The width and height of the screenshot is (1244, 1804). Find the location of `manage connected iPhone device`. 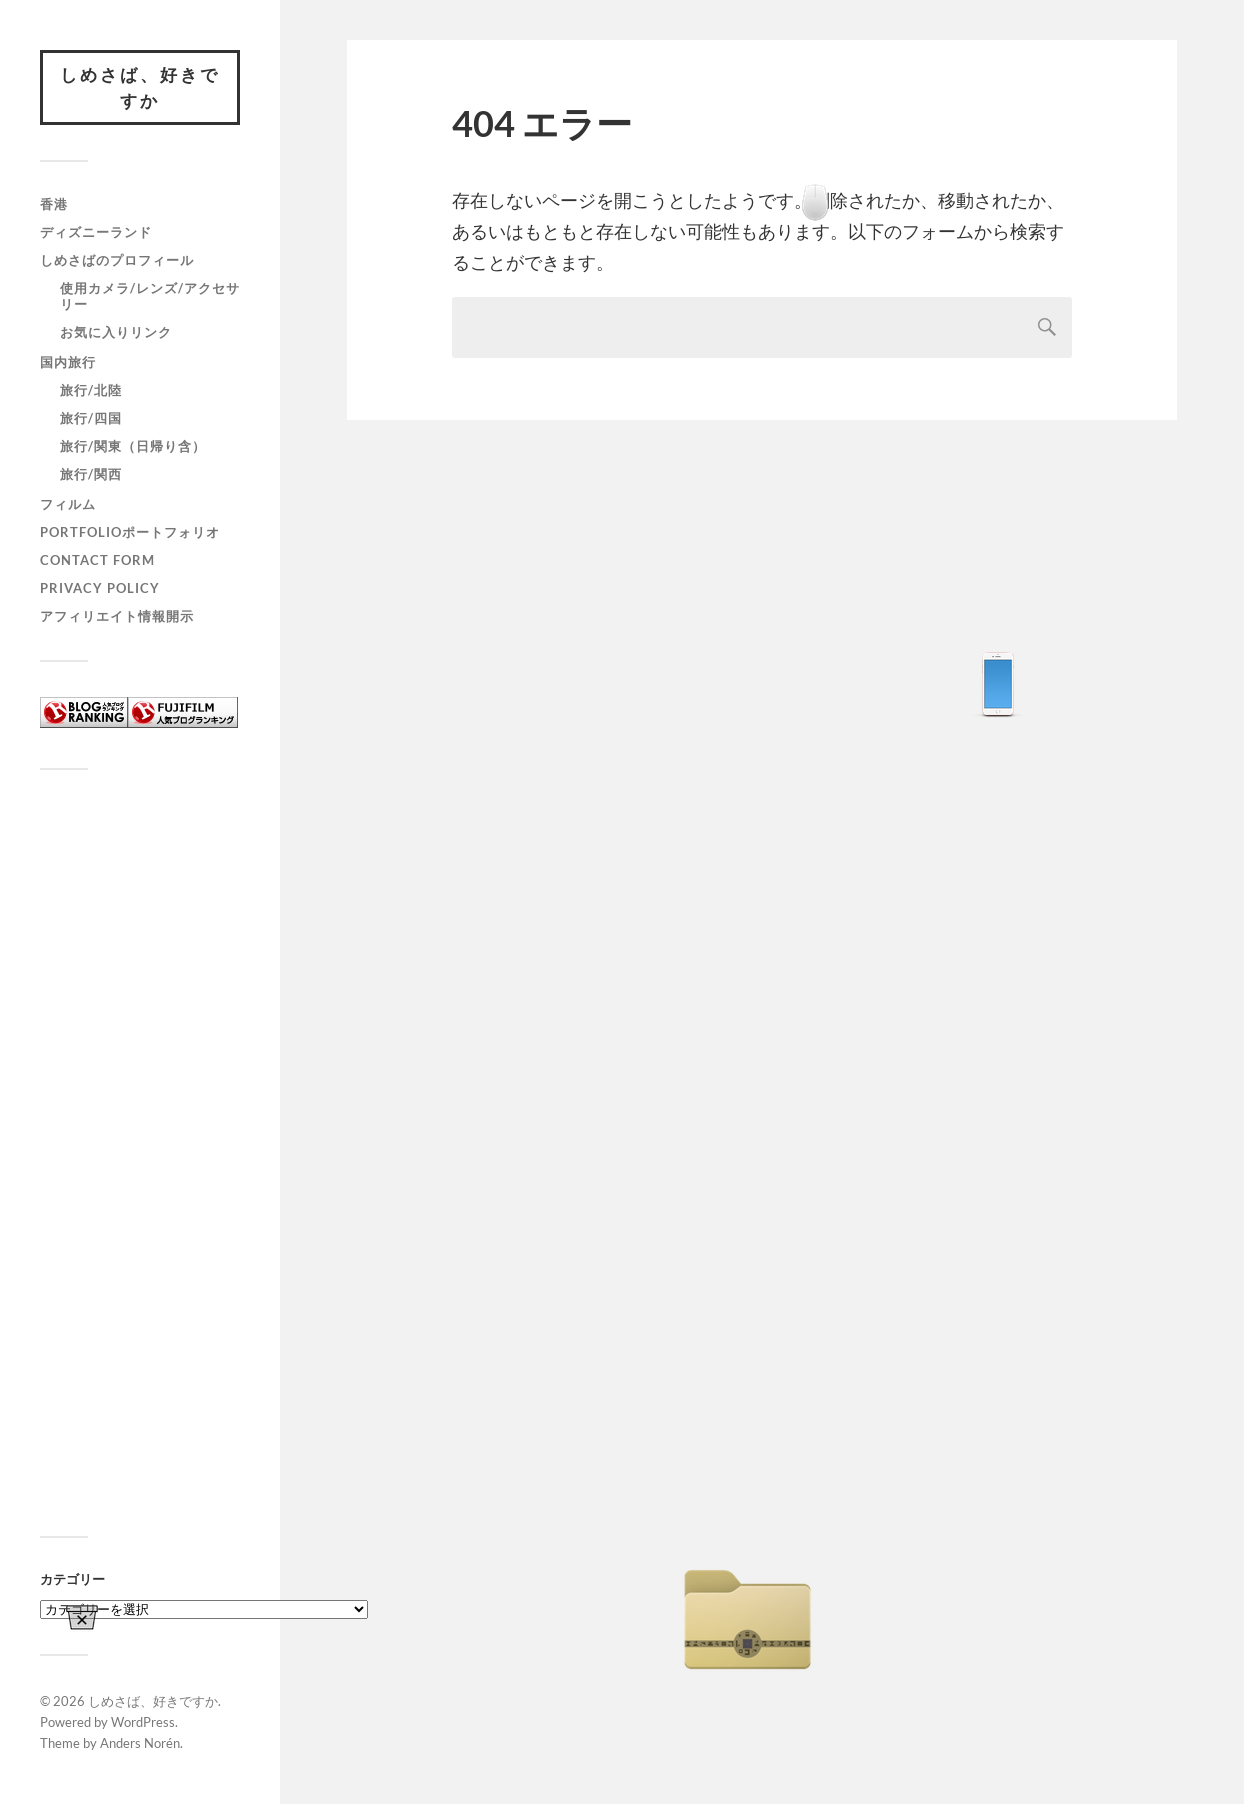

manage connected iPhone device is located at coordinates (998, 685).